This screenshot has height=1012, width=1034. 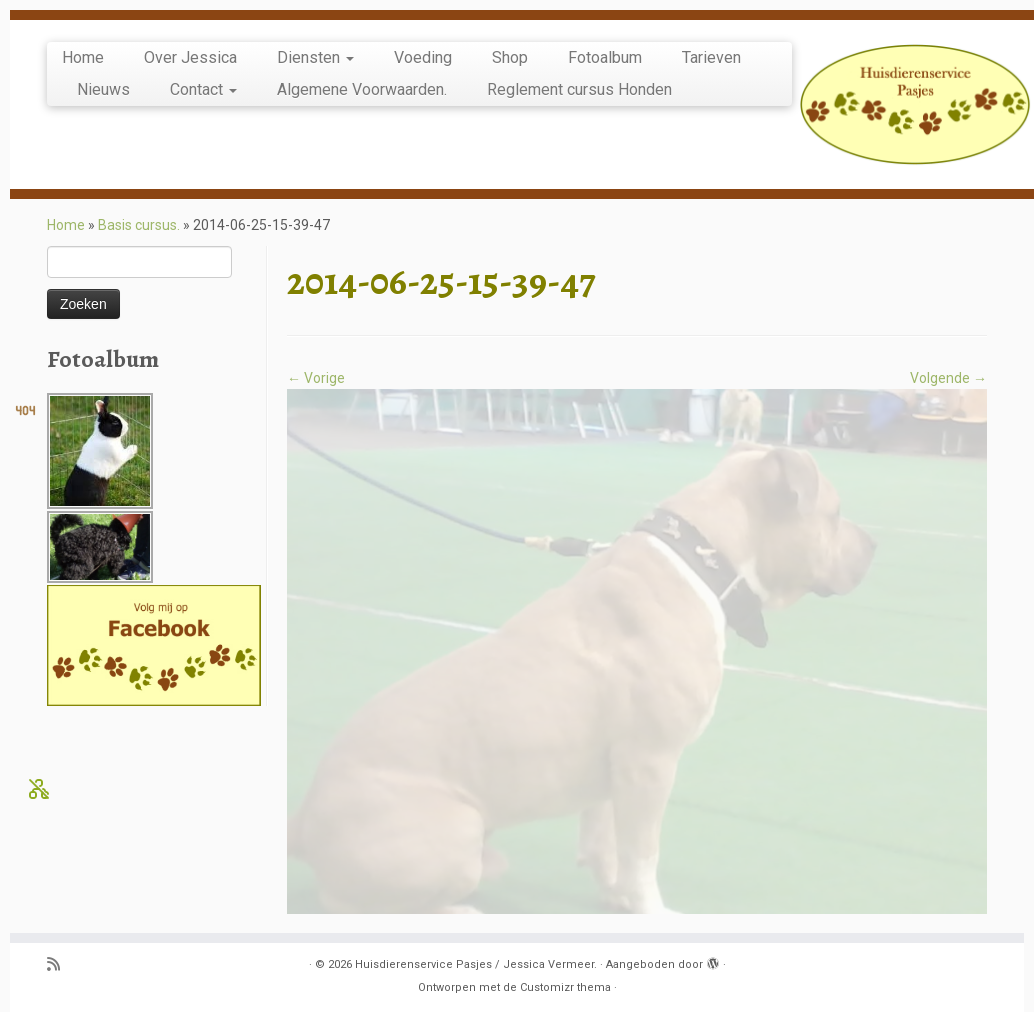 What do you see at coordinates (39, 789) in the screenshot?
I see `disable site structure view` at bounding box center [39, 789].